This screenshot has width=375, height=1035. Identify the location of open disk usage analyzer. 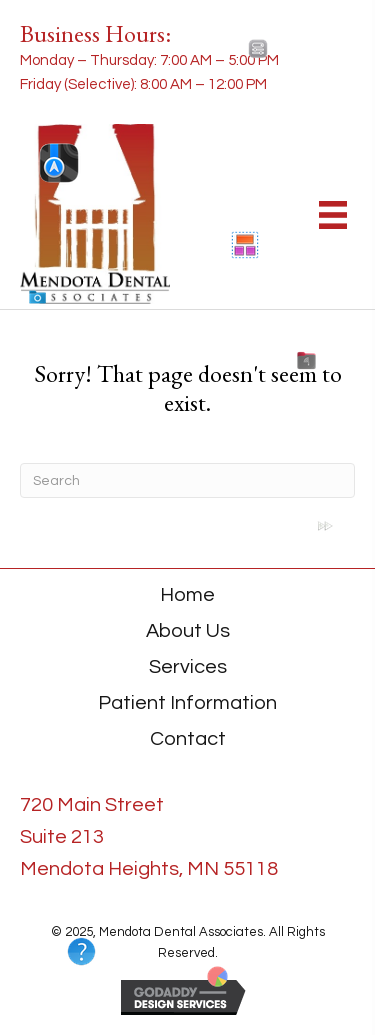
(217, 976).